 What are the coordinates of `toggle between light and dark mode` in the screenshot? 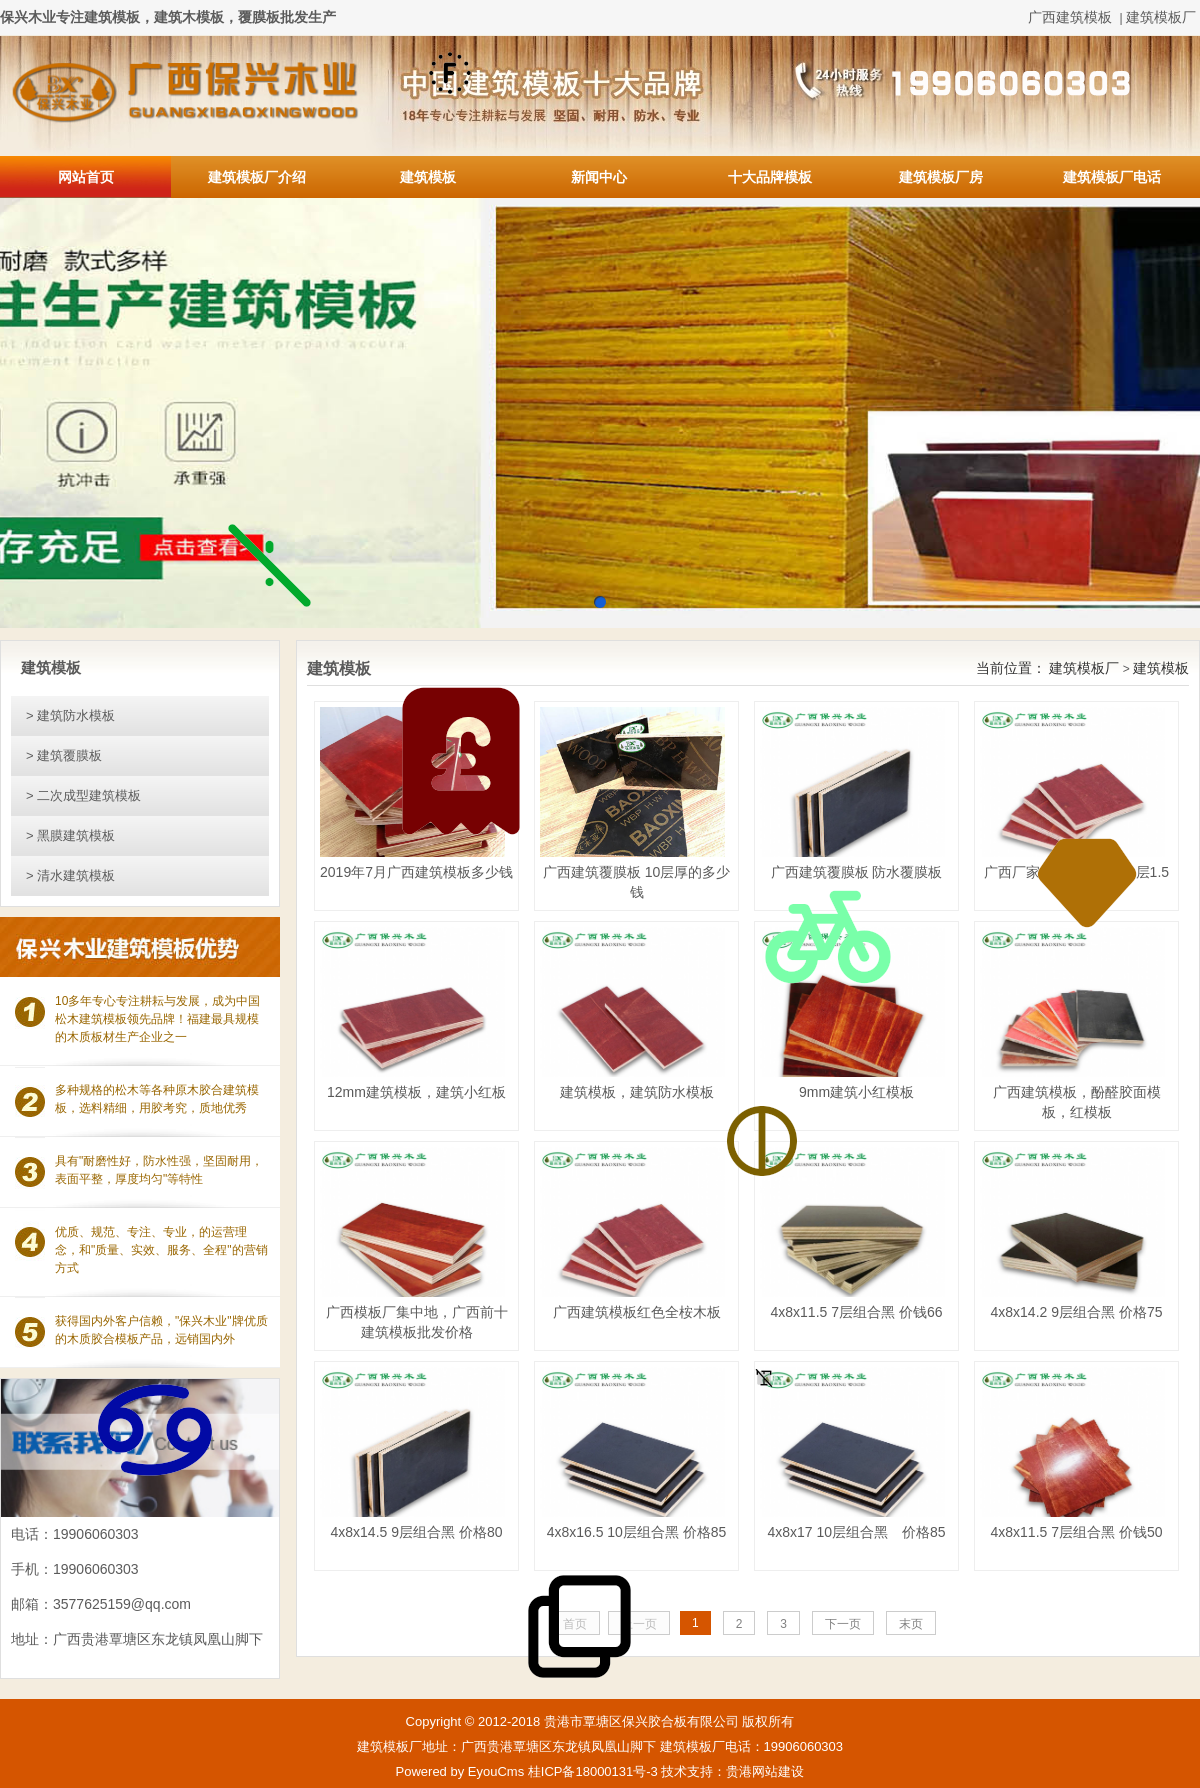 It's located at (762, 1141).